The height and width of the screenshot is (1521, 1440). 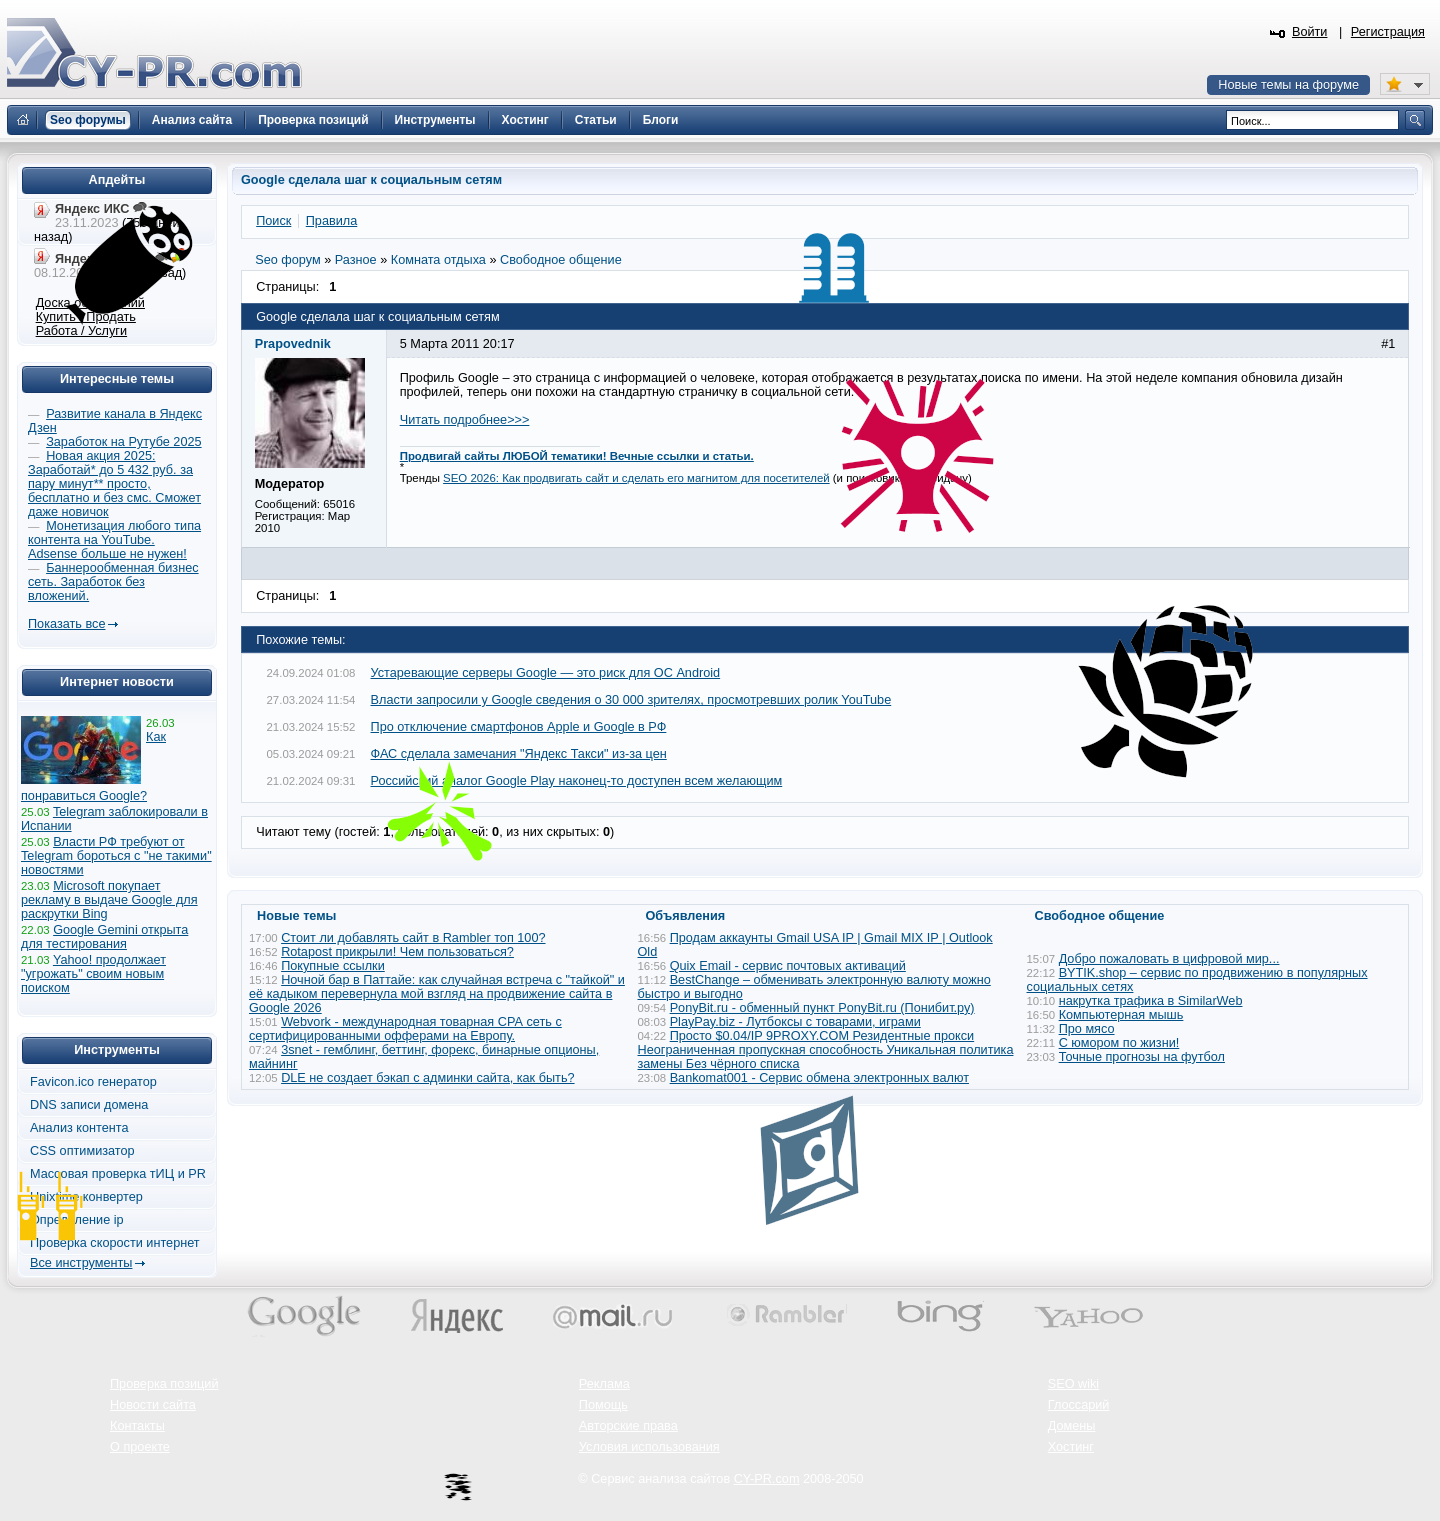 I want to click on indicates foggy weather conditions, so click(x=458, y=1487).